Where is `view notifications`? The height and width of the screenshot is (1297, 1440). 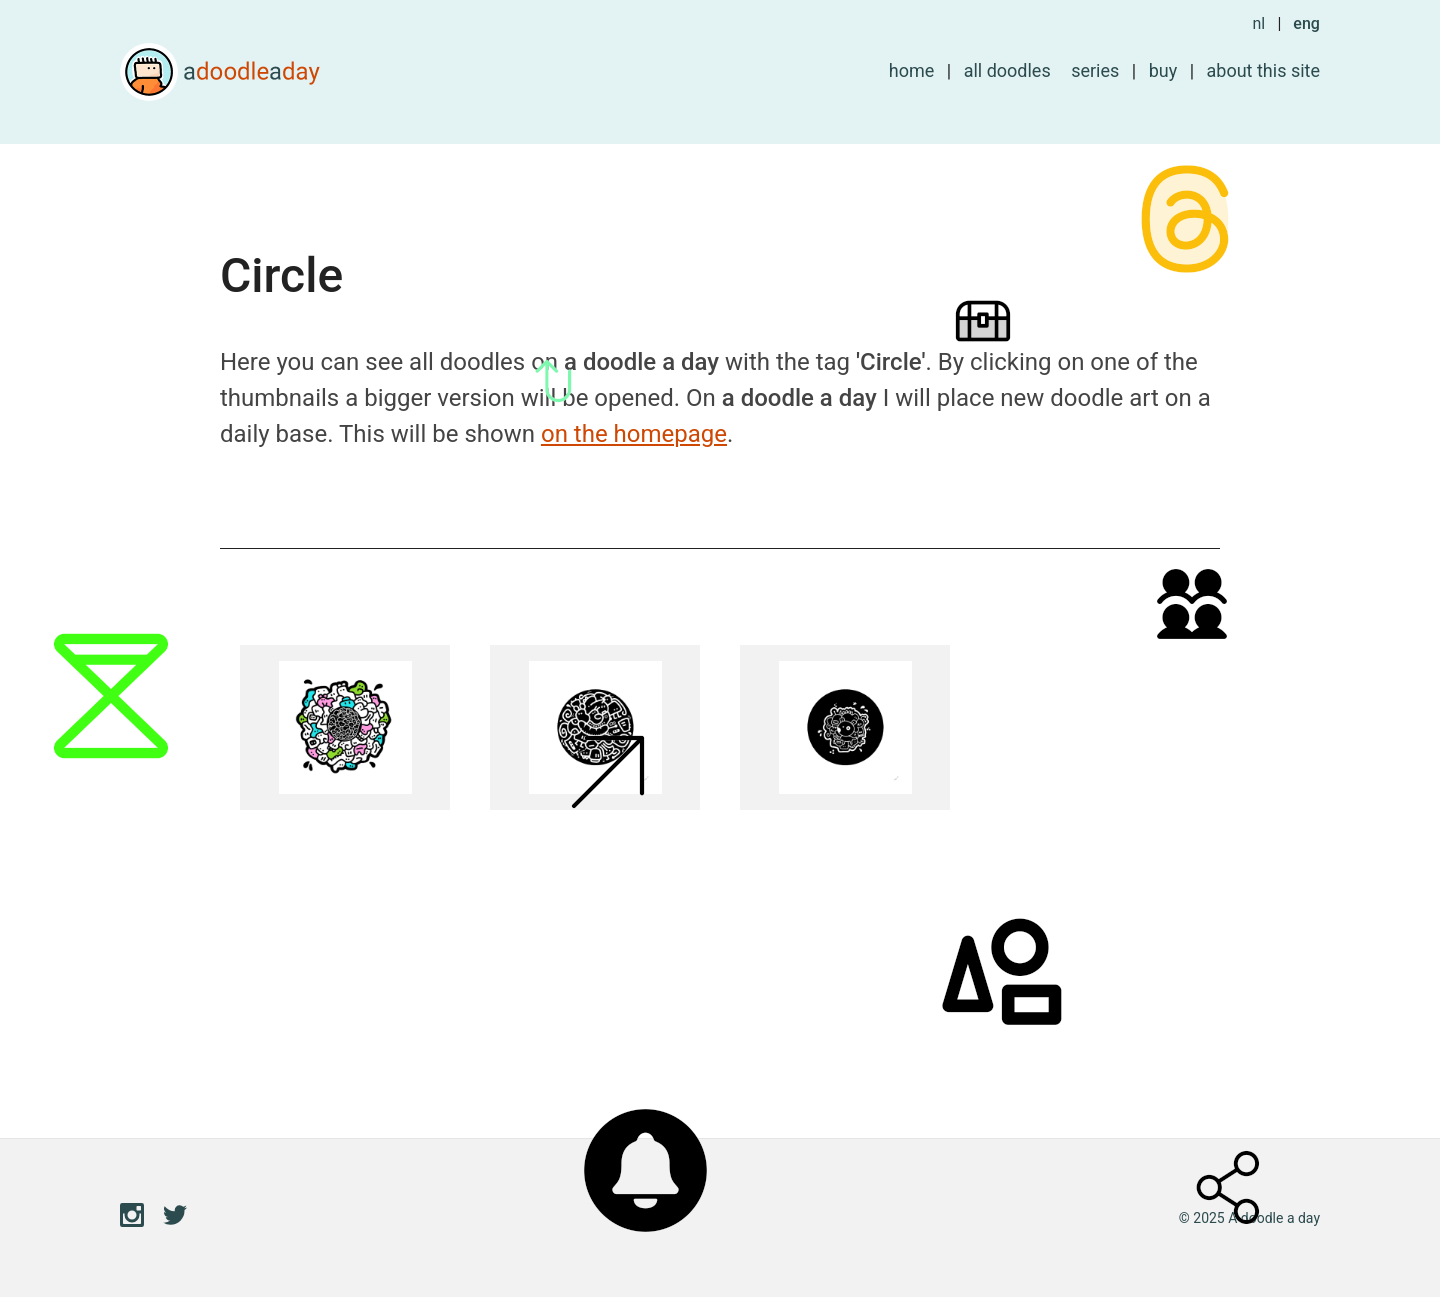 view notifications is located at coordinates (645, 1170).